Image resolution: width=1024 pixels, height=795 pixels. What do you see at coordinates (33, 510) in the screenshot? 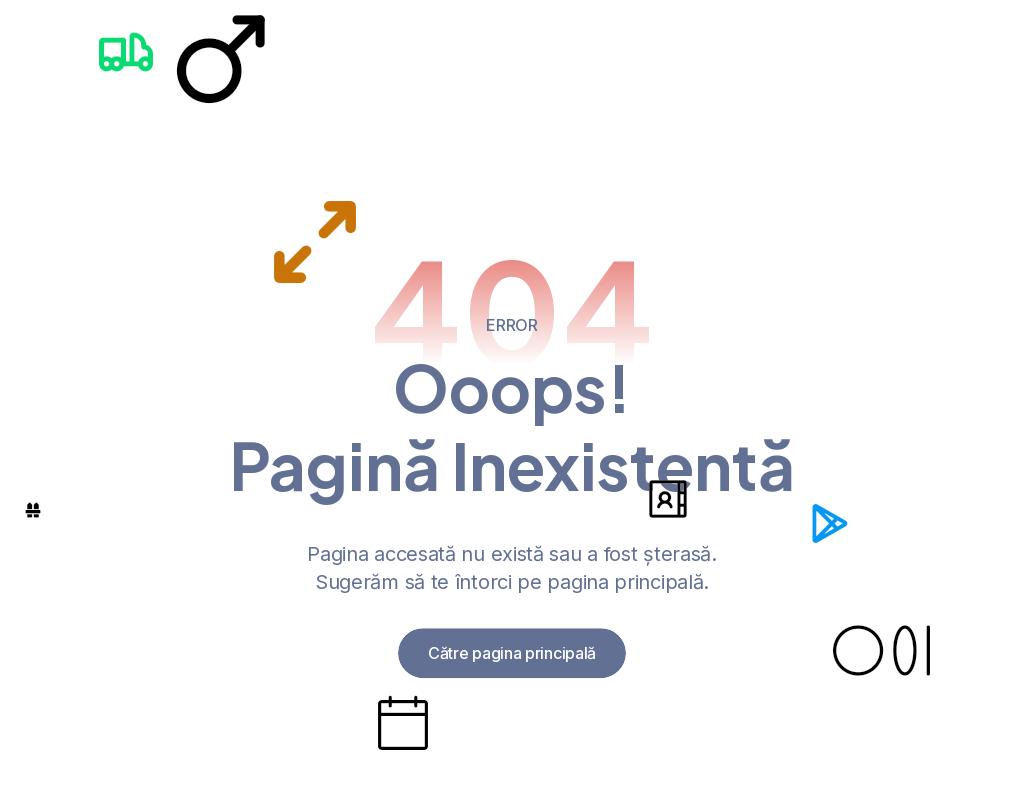
I see `set boundary or perimeter limits` at bounding box center [33, 510].